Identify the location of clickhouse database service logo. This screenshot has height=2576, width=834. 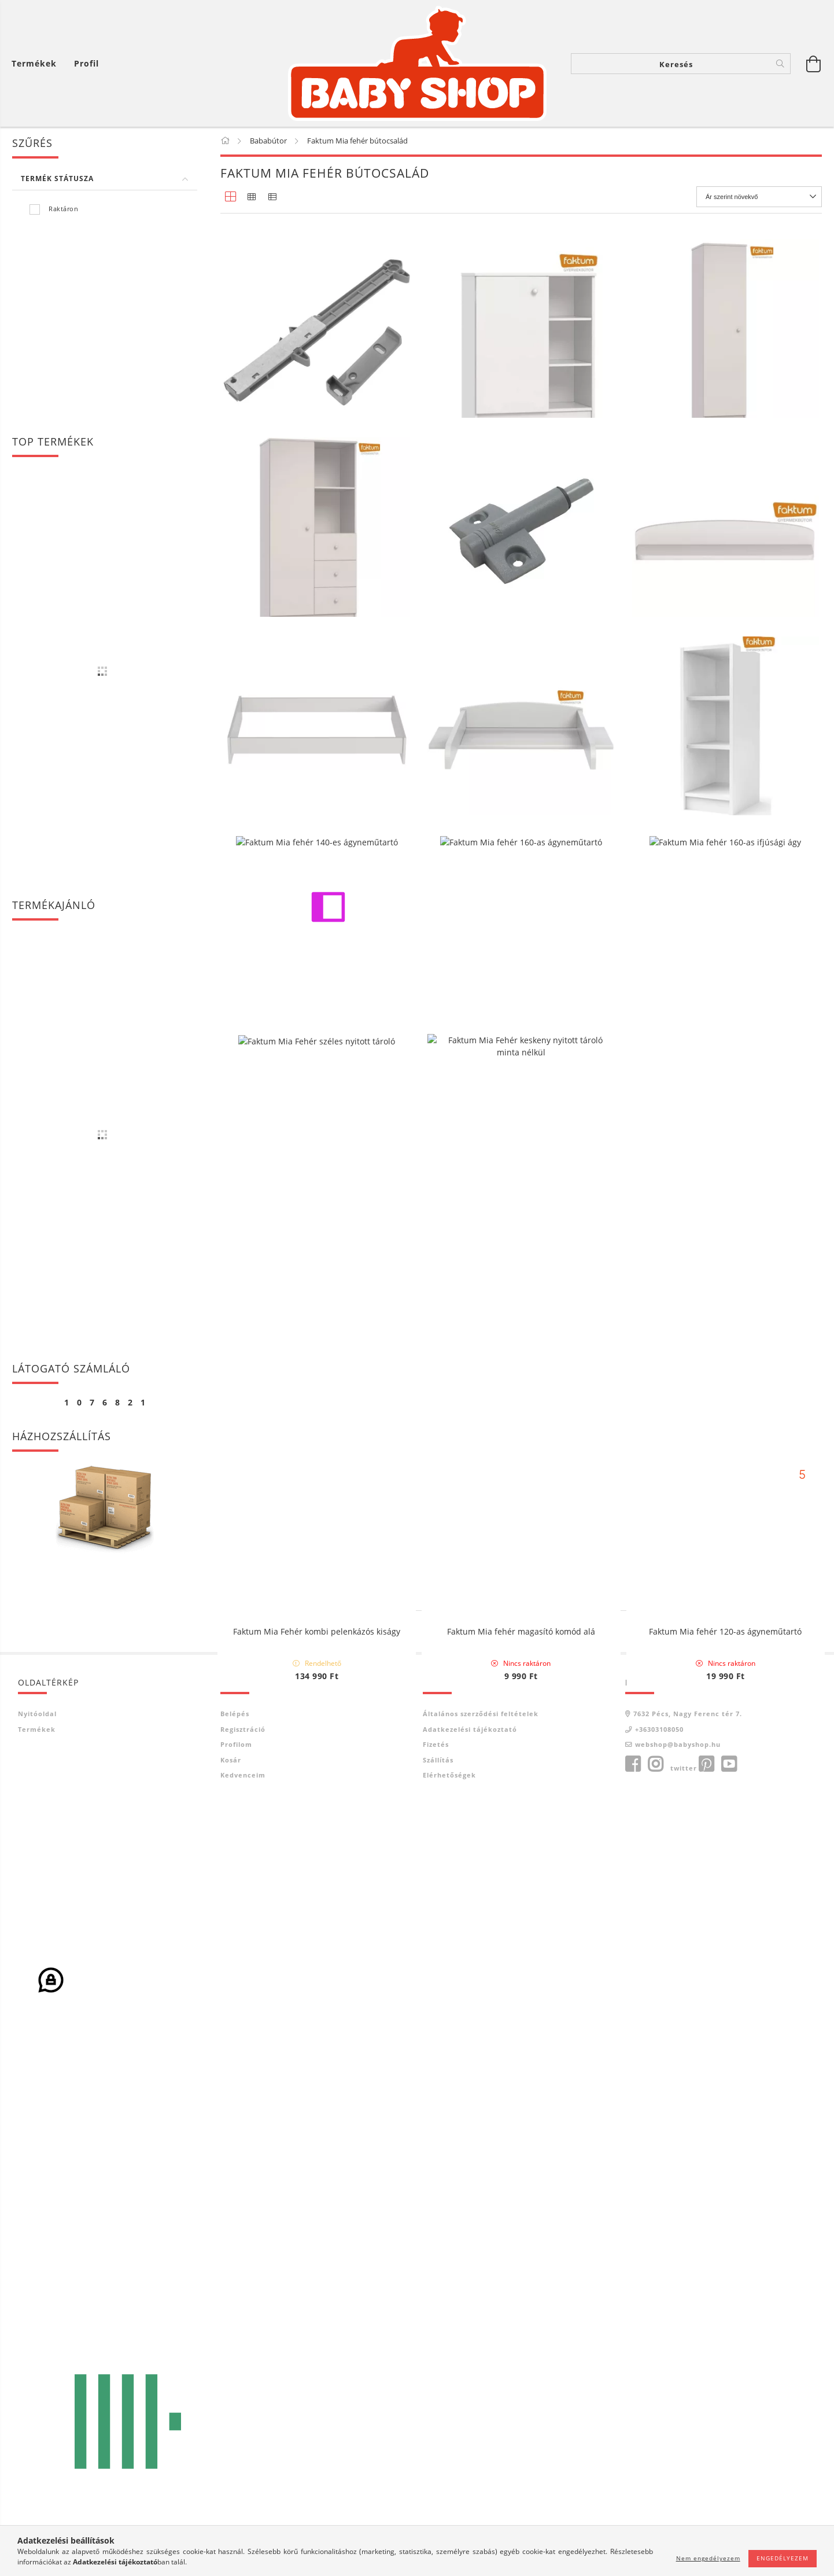
(128, 2422).